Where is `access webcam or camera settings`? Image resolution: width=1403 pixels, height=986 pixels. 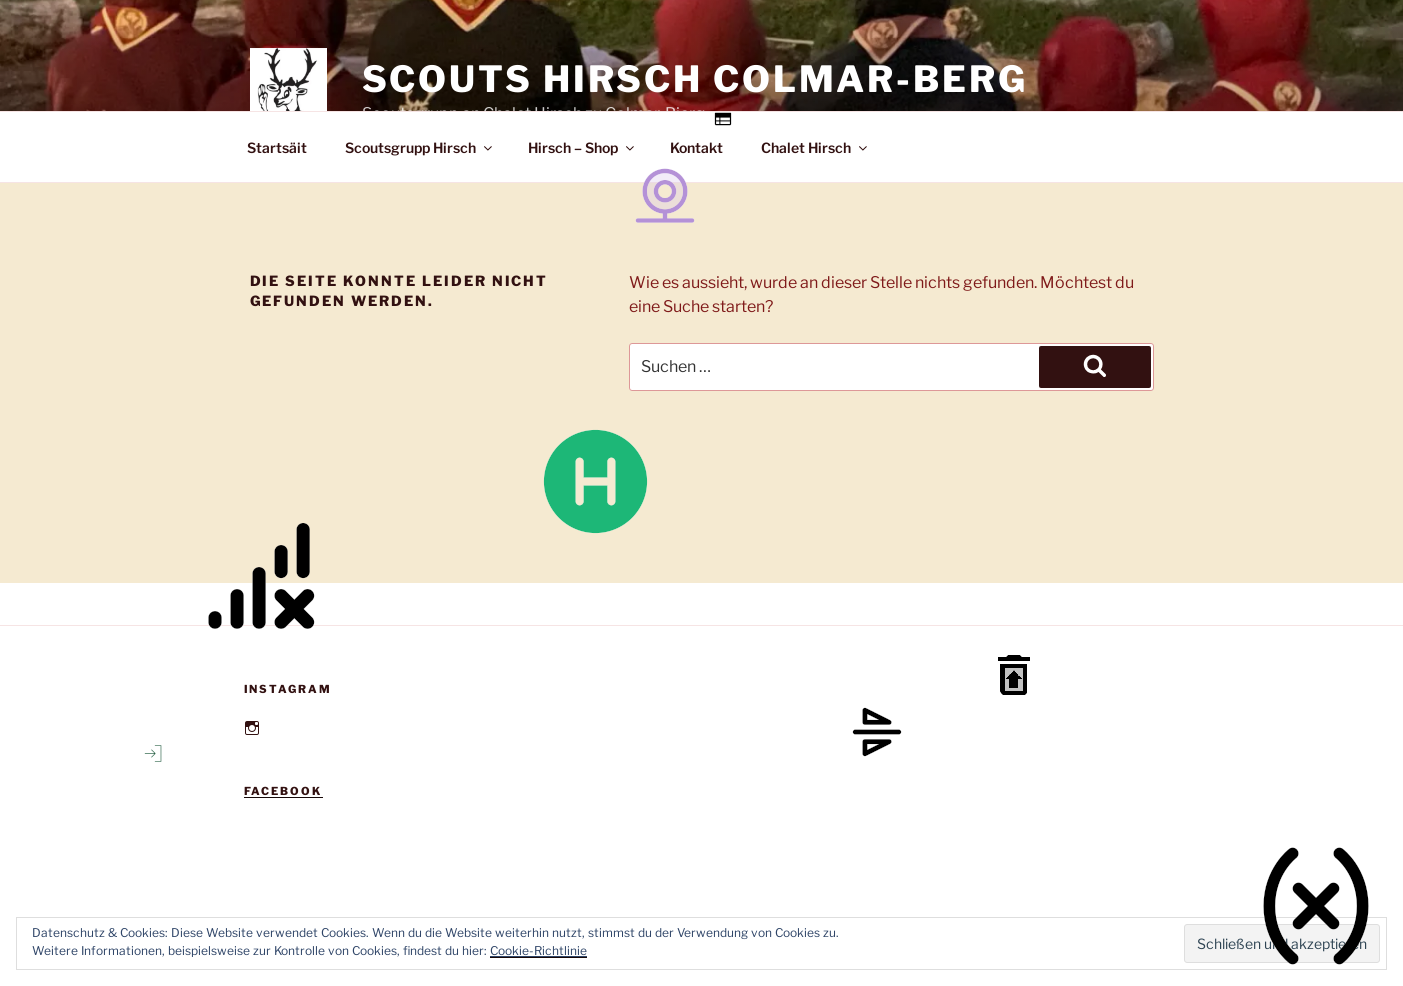
access webcam or camera settings is located at coordinates (665, 198).